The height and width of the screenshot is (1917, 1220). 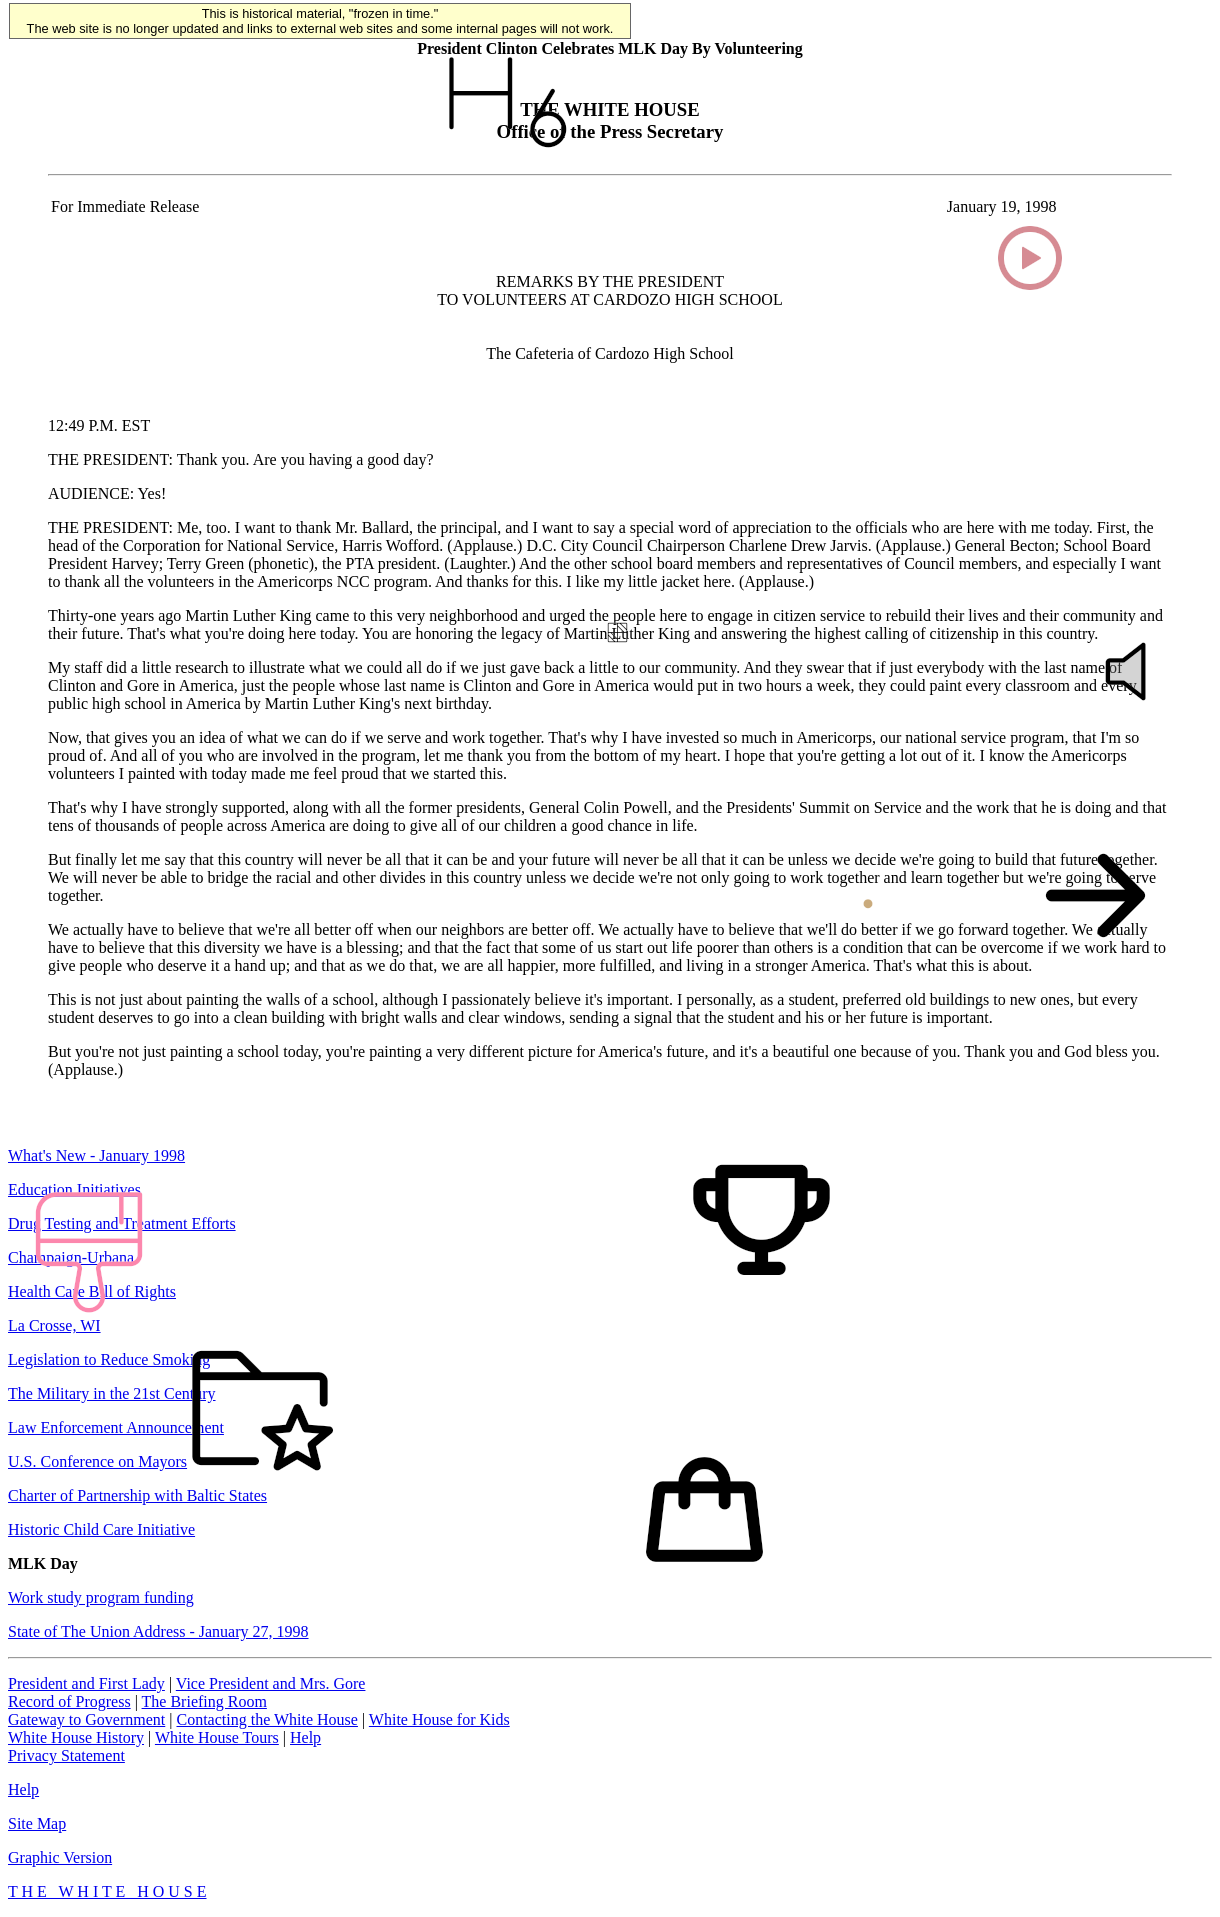 I want to click on view achievements or awards, so click(x=761, y=1215).